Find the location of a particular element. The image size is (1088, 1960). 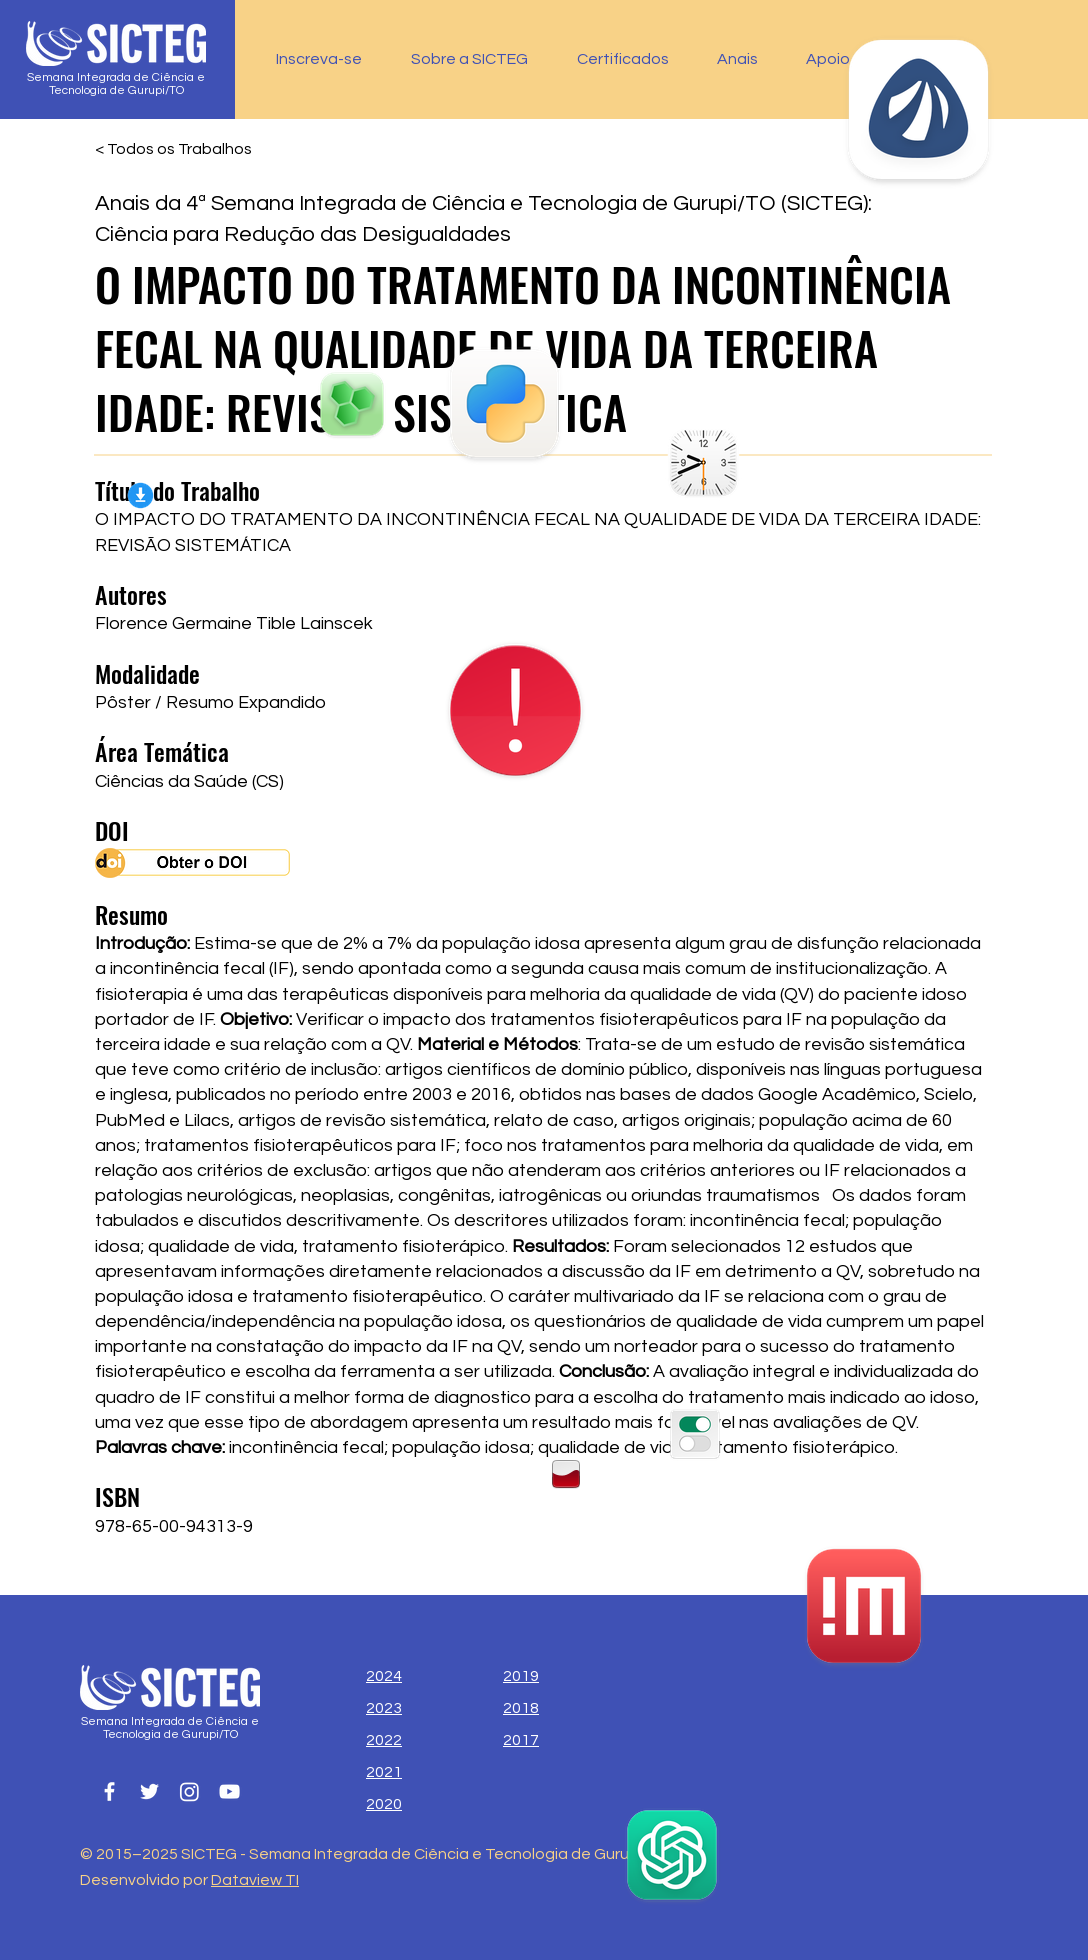

open NoMachine remote desktop application is located at coordinates (864, 1606).